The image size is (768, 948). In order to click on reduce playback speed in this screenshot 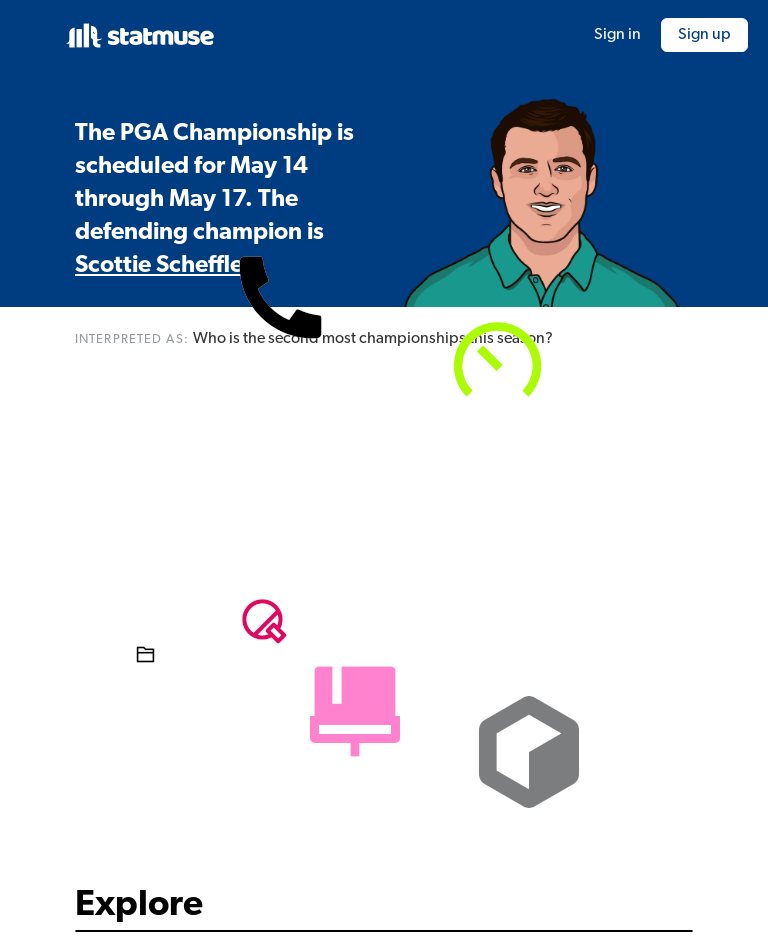, I will do `click(497, 361)`.